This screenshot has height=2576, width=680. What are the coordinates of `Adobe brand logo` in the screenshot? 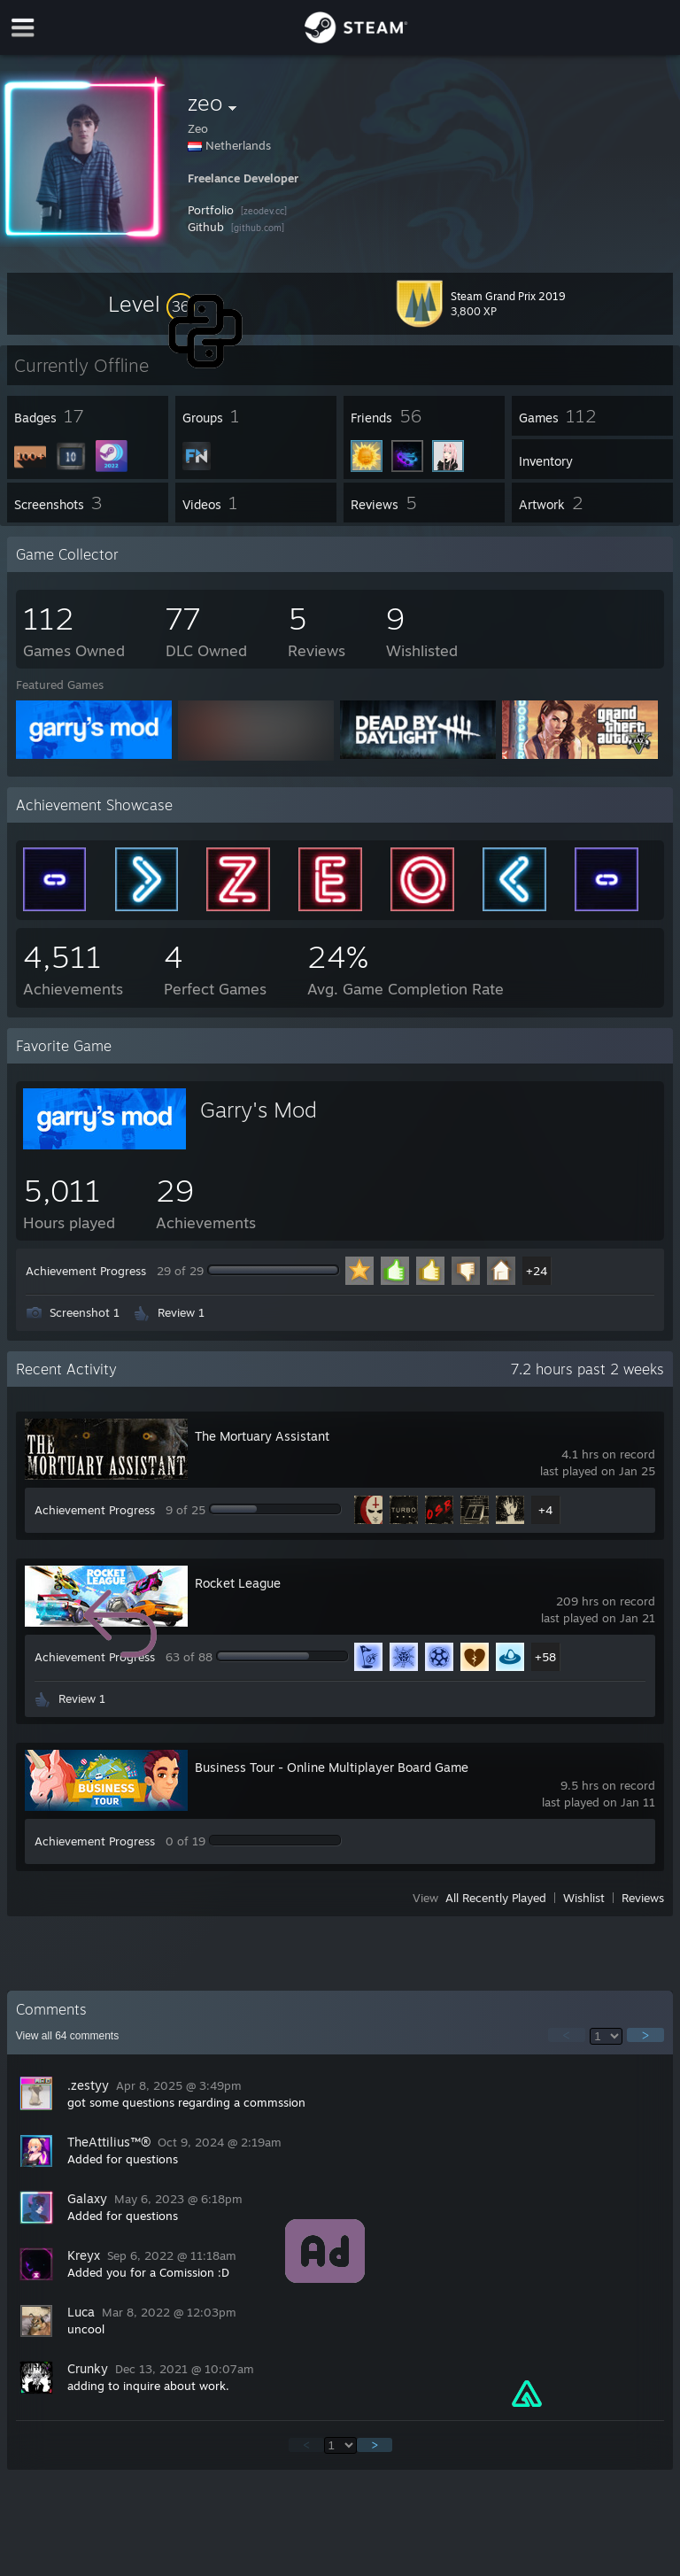 It's located at (527, 2394).